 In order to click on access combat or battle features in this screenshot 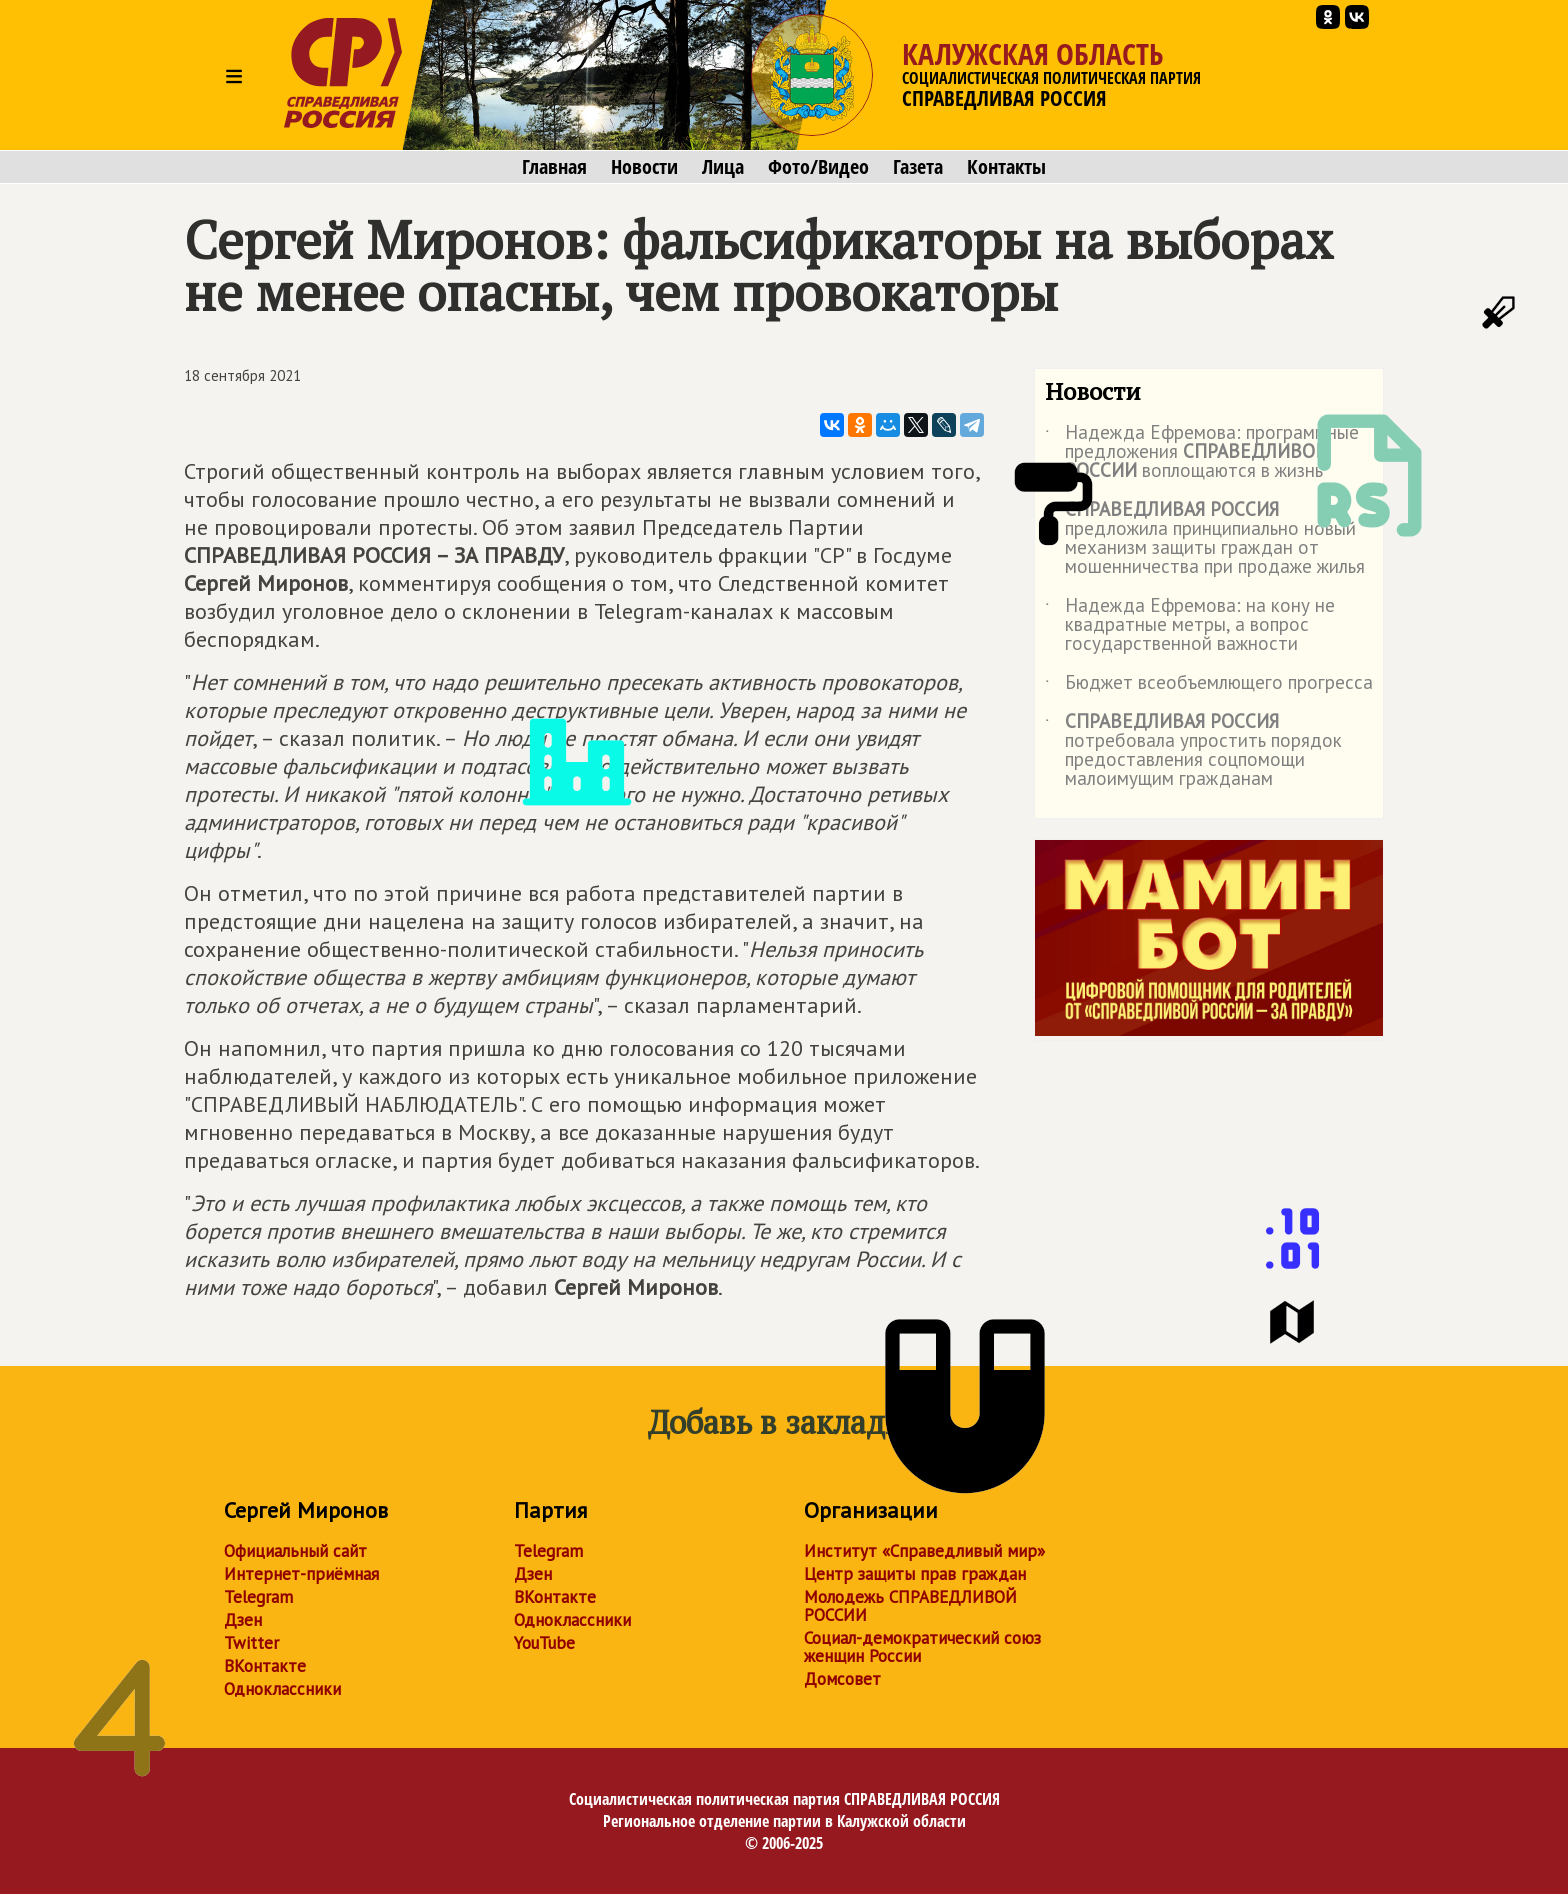, I will do `click(1499, 312)`.